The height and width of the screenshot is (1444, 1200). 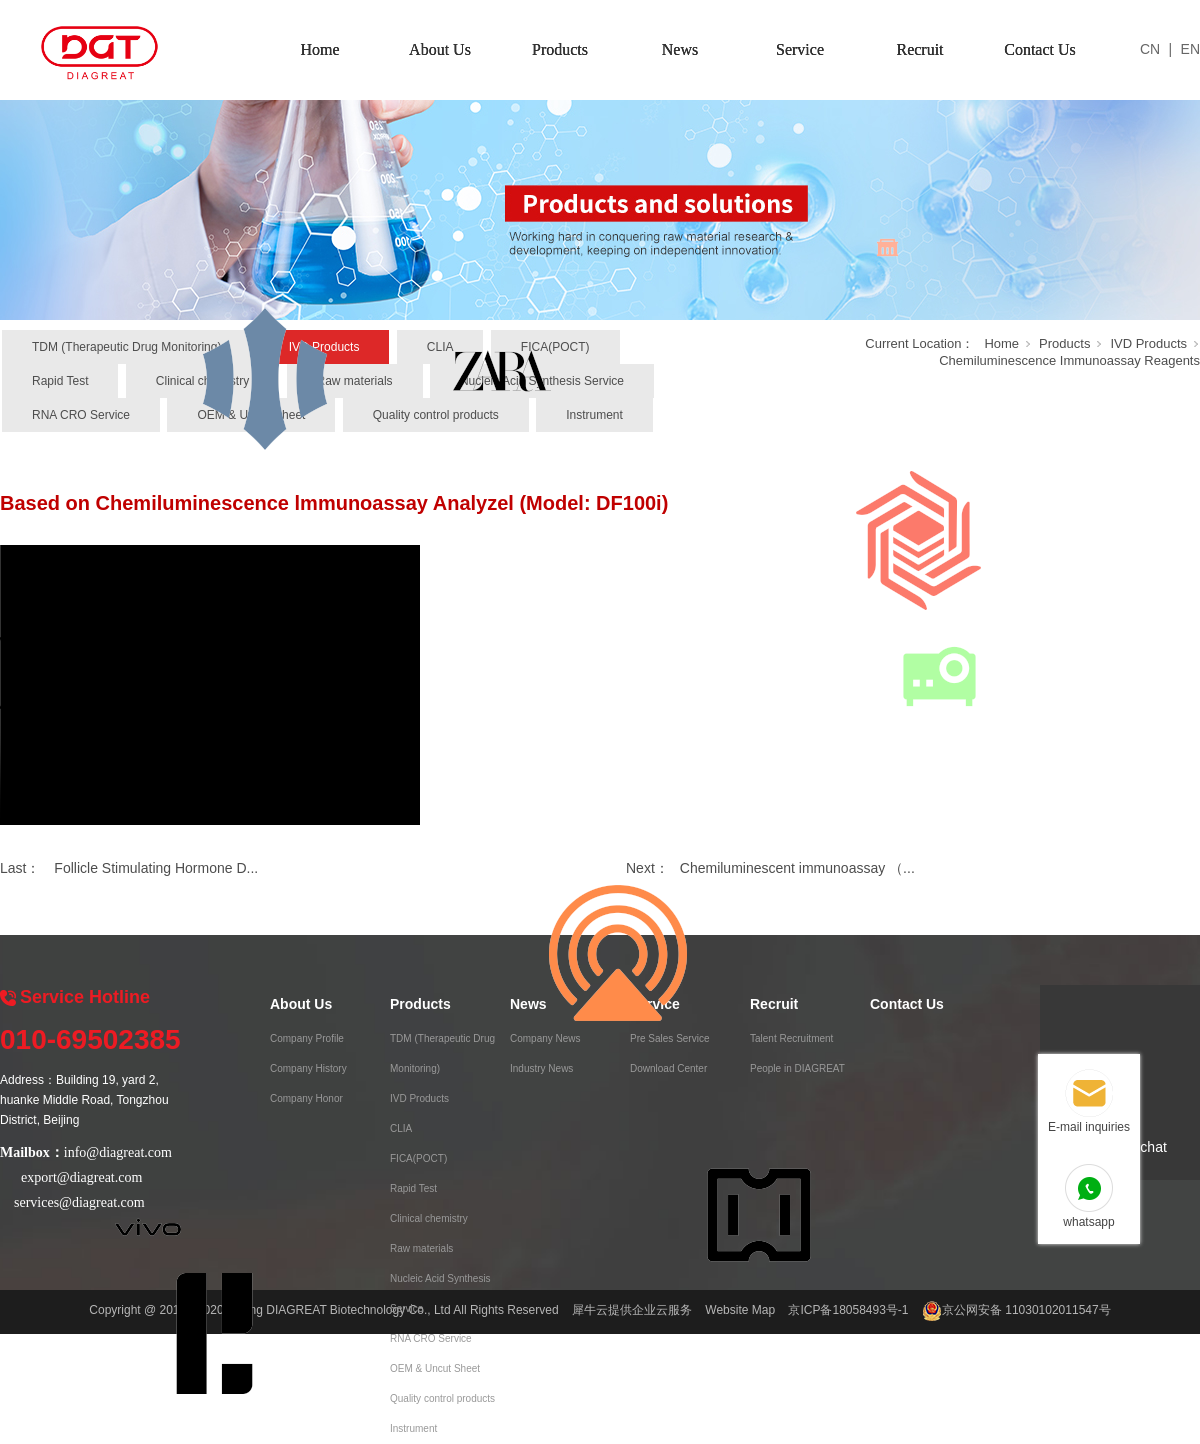 I want to click on vivo brand logo, so click(x=148, y=1227).